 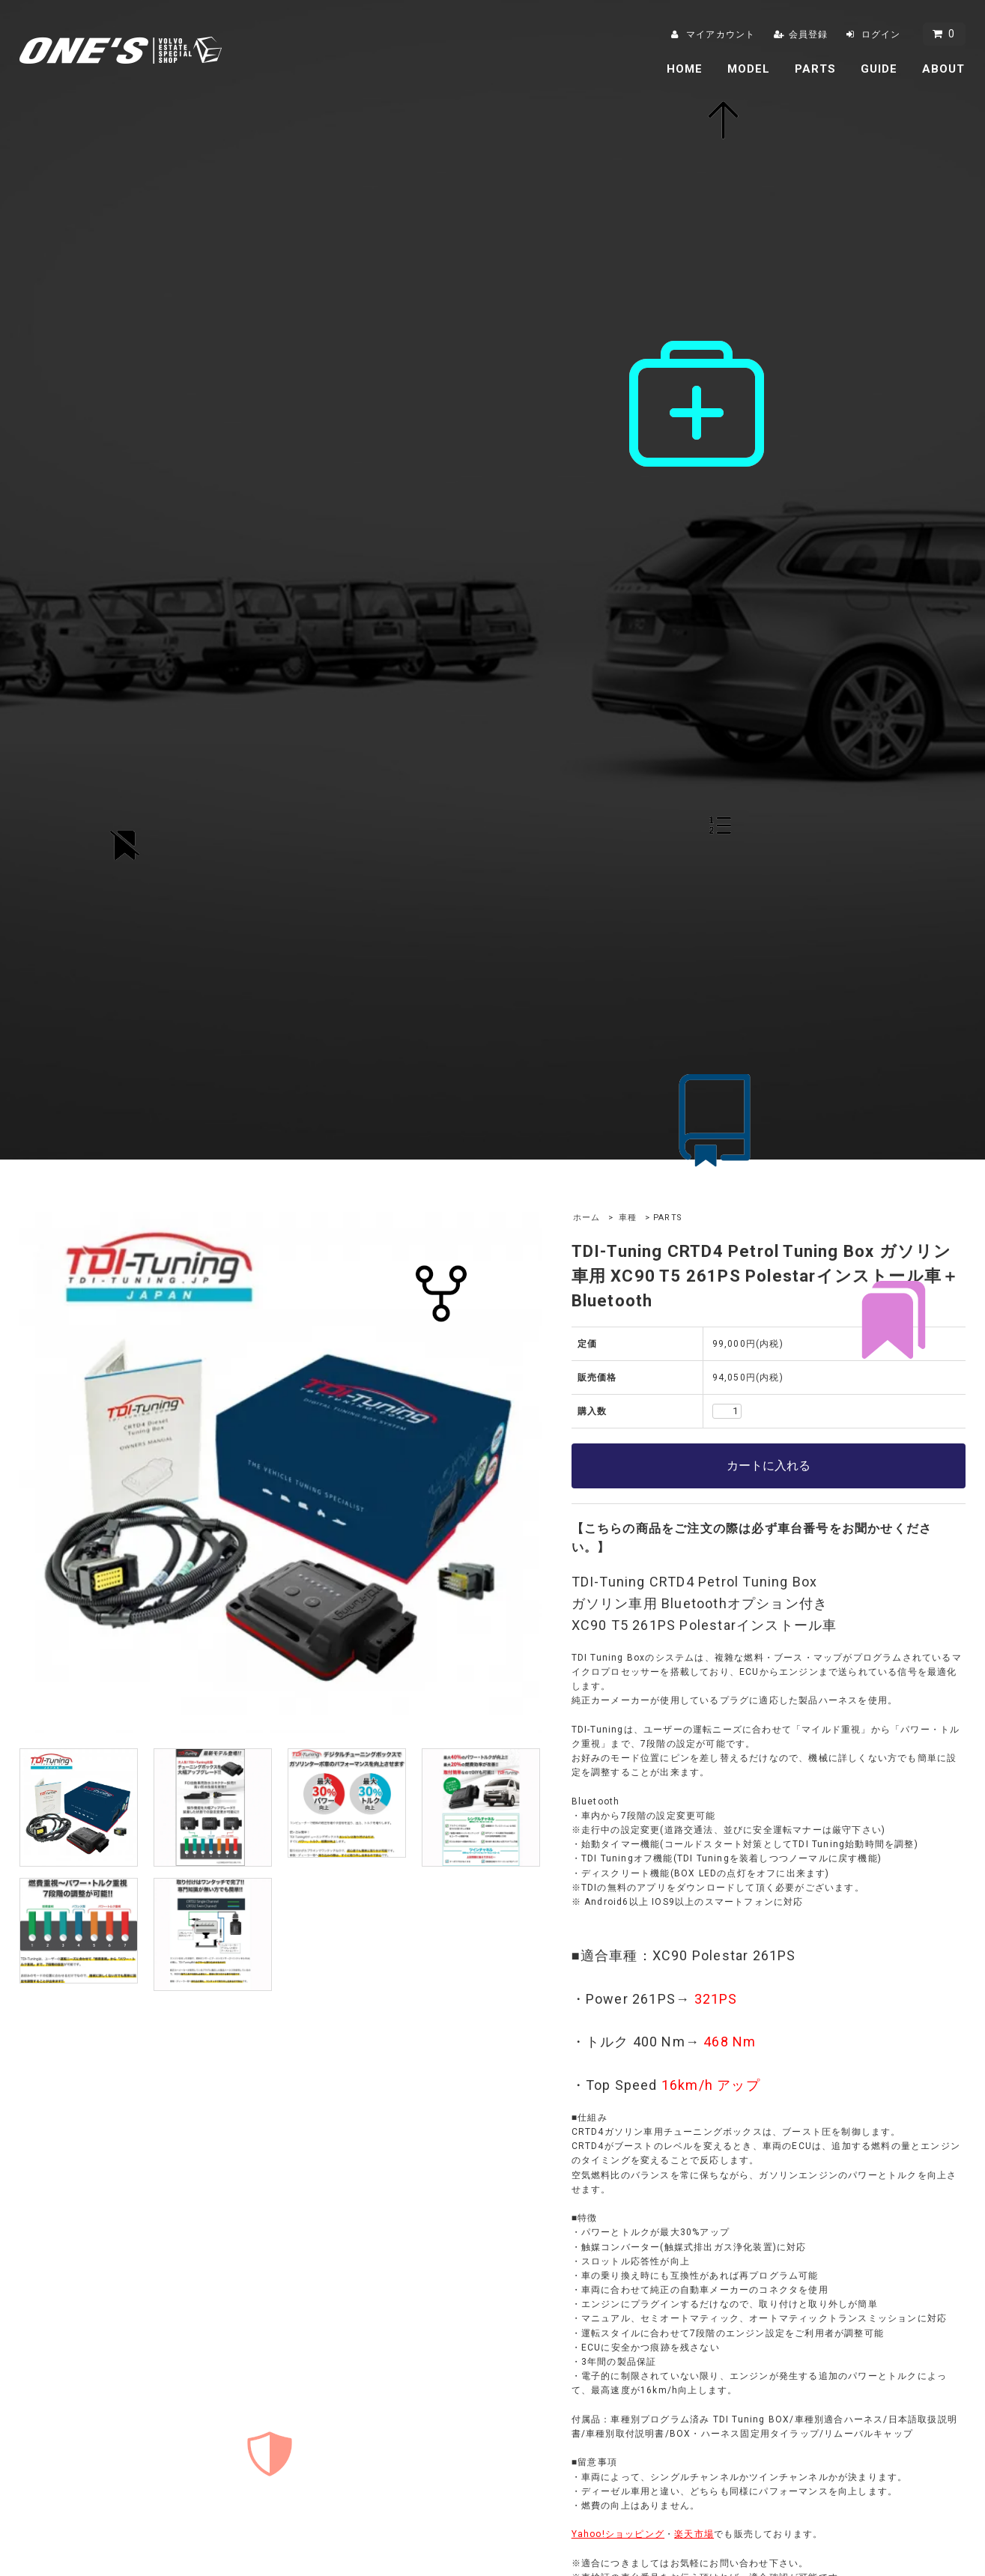 What do you see at coordinates (270, 2454) in the screenshot?
I see `indicates partial security or protection status` at bounding box center [270, 2454].